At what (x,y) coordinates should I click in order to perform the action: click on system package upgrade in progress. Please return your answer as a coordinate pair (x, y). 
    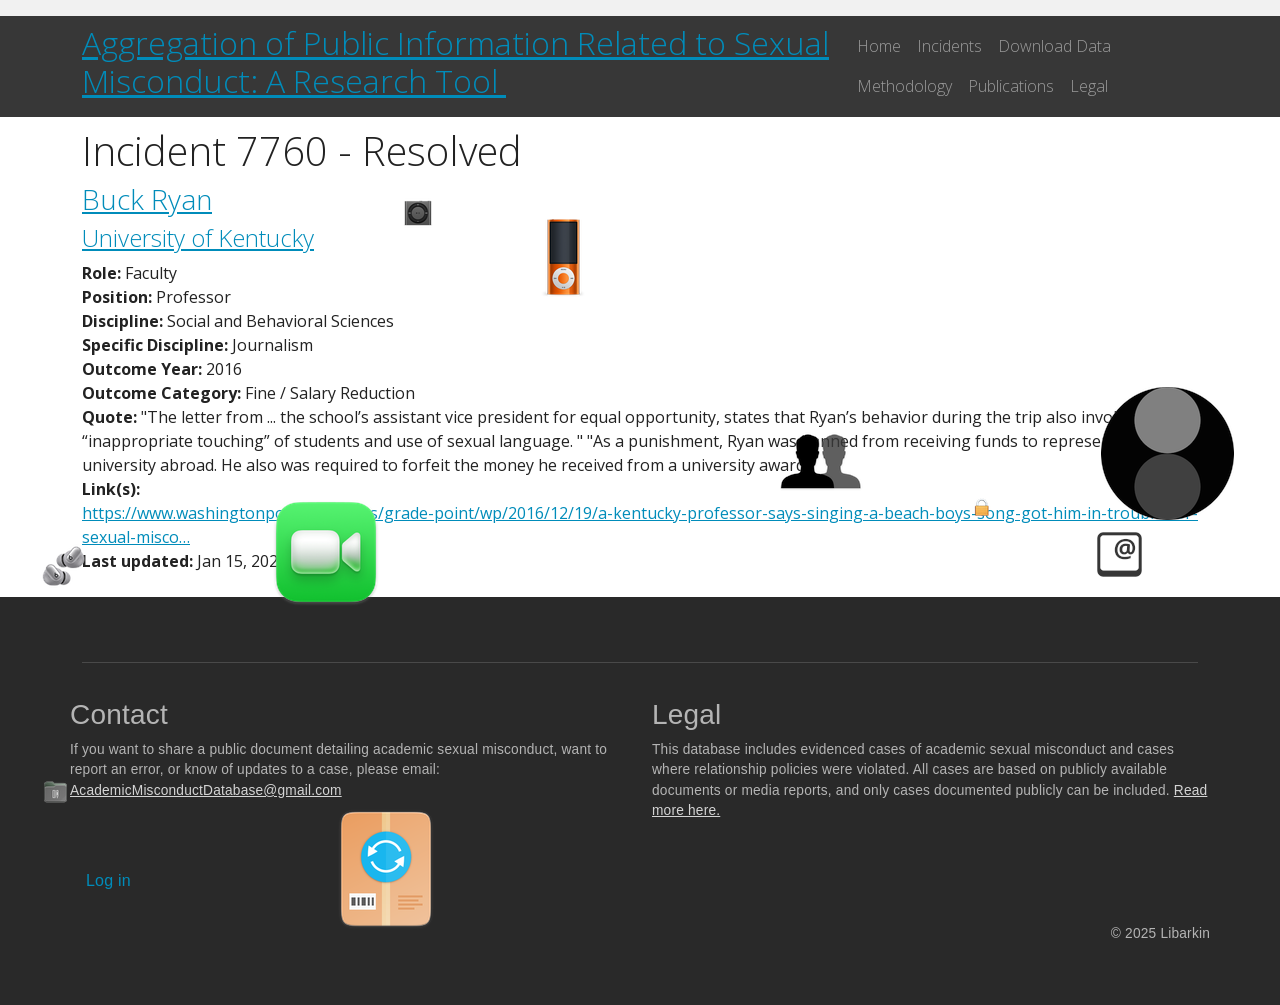
    Looking at the image, I should click on (386, 869).